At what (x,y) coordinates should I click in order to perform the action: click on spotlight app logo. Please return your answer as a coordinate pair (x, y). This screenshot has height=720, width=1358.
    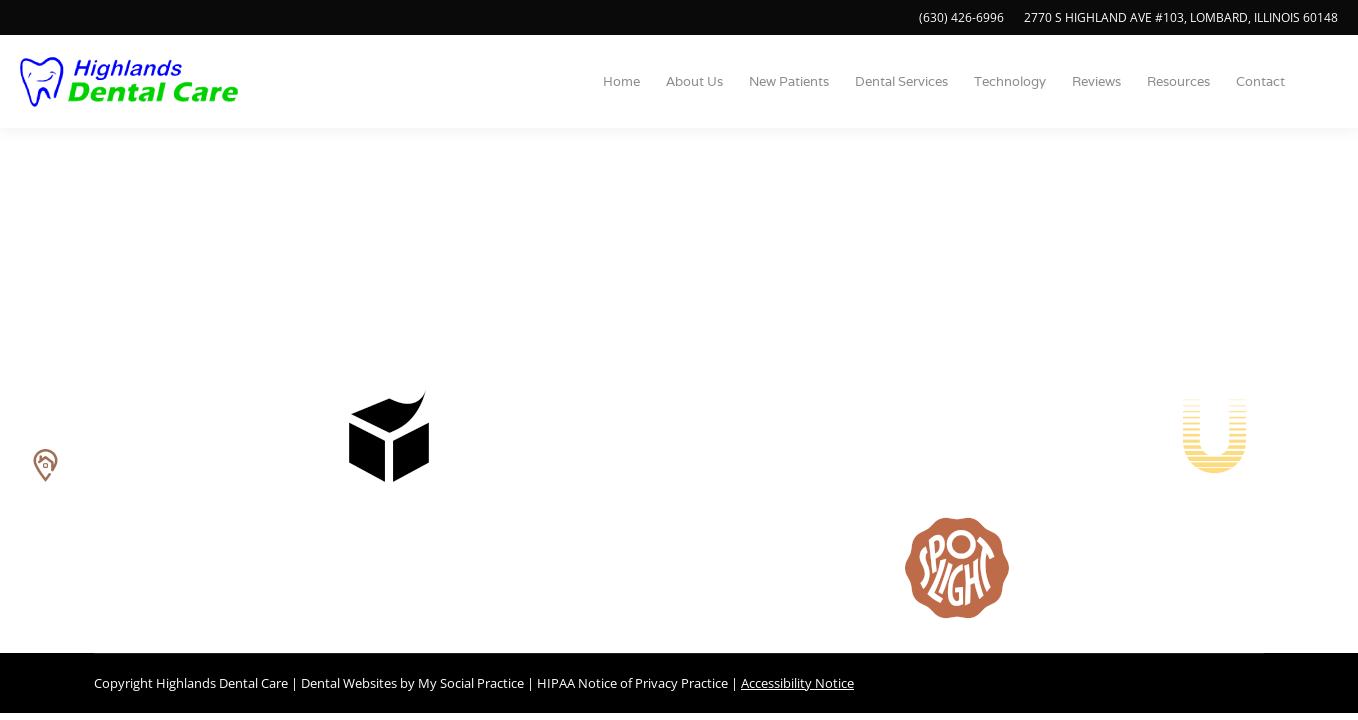
    Looking at the image, I should click on (957, 568).